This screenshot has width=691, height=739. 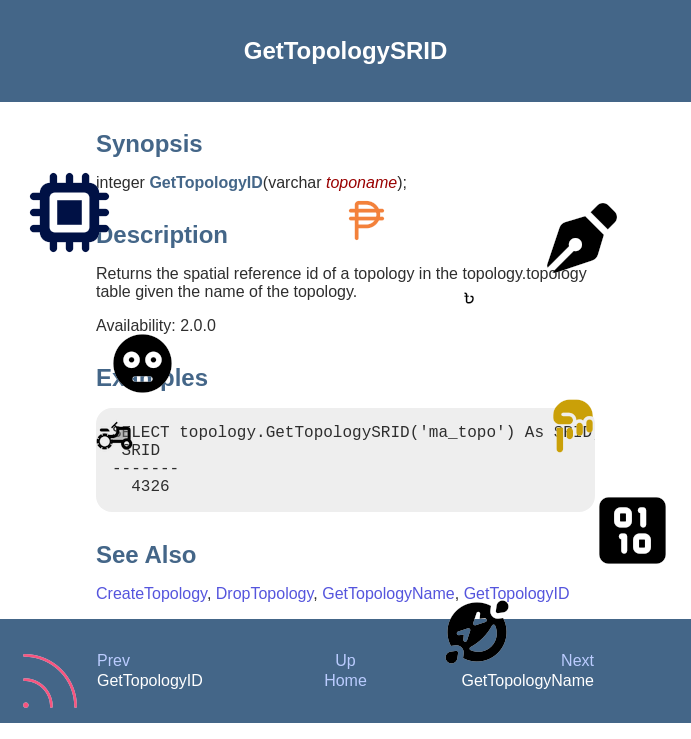 I want to click on react with a laughing emoji, so click(x=477, y=632).